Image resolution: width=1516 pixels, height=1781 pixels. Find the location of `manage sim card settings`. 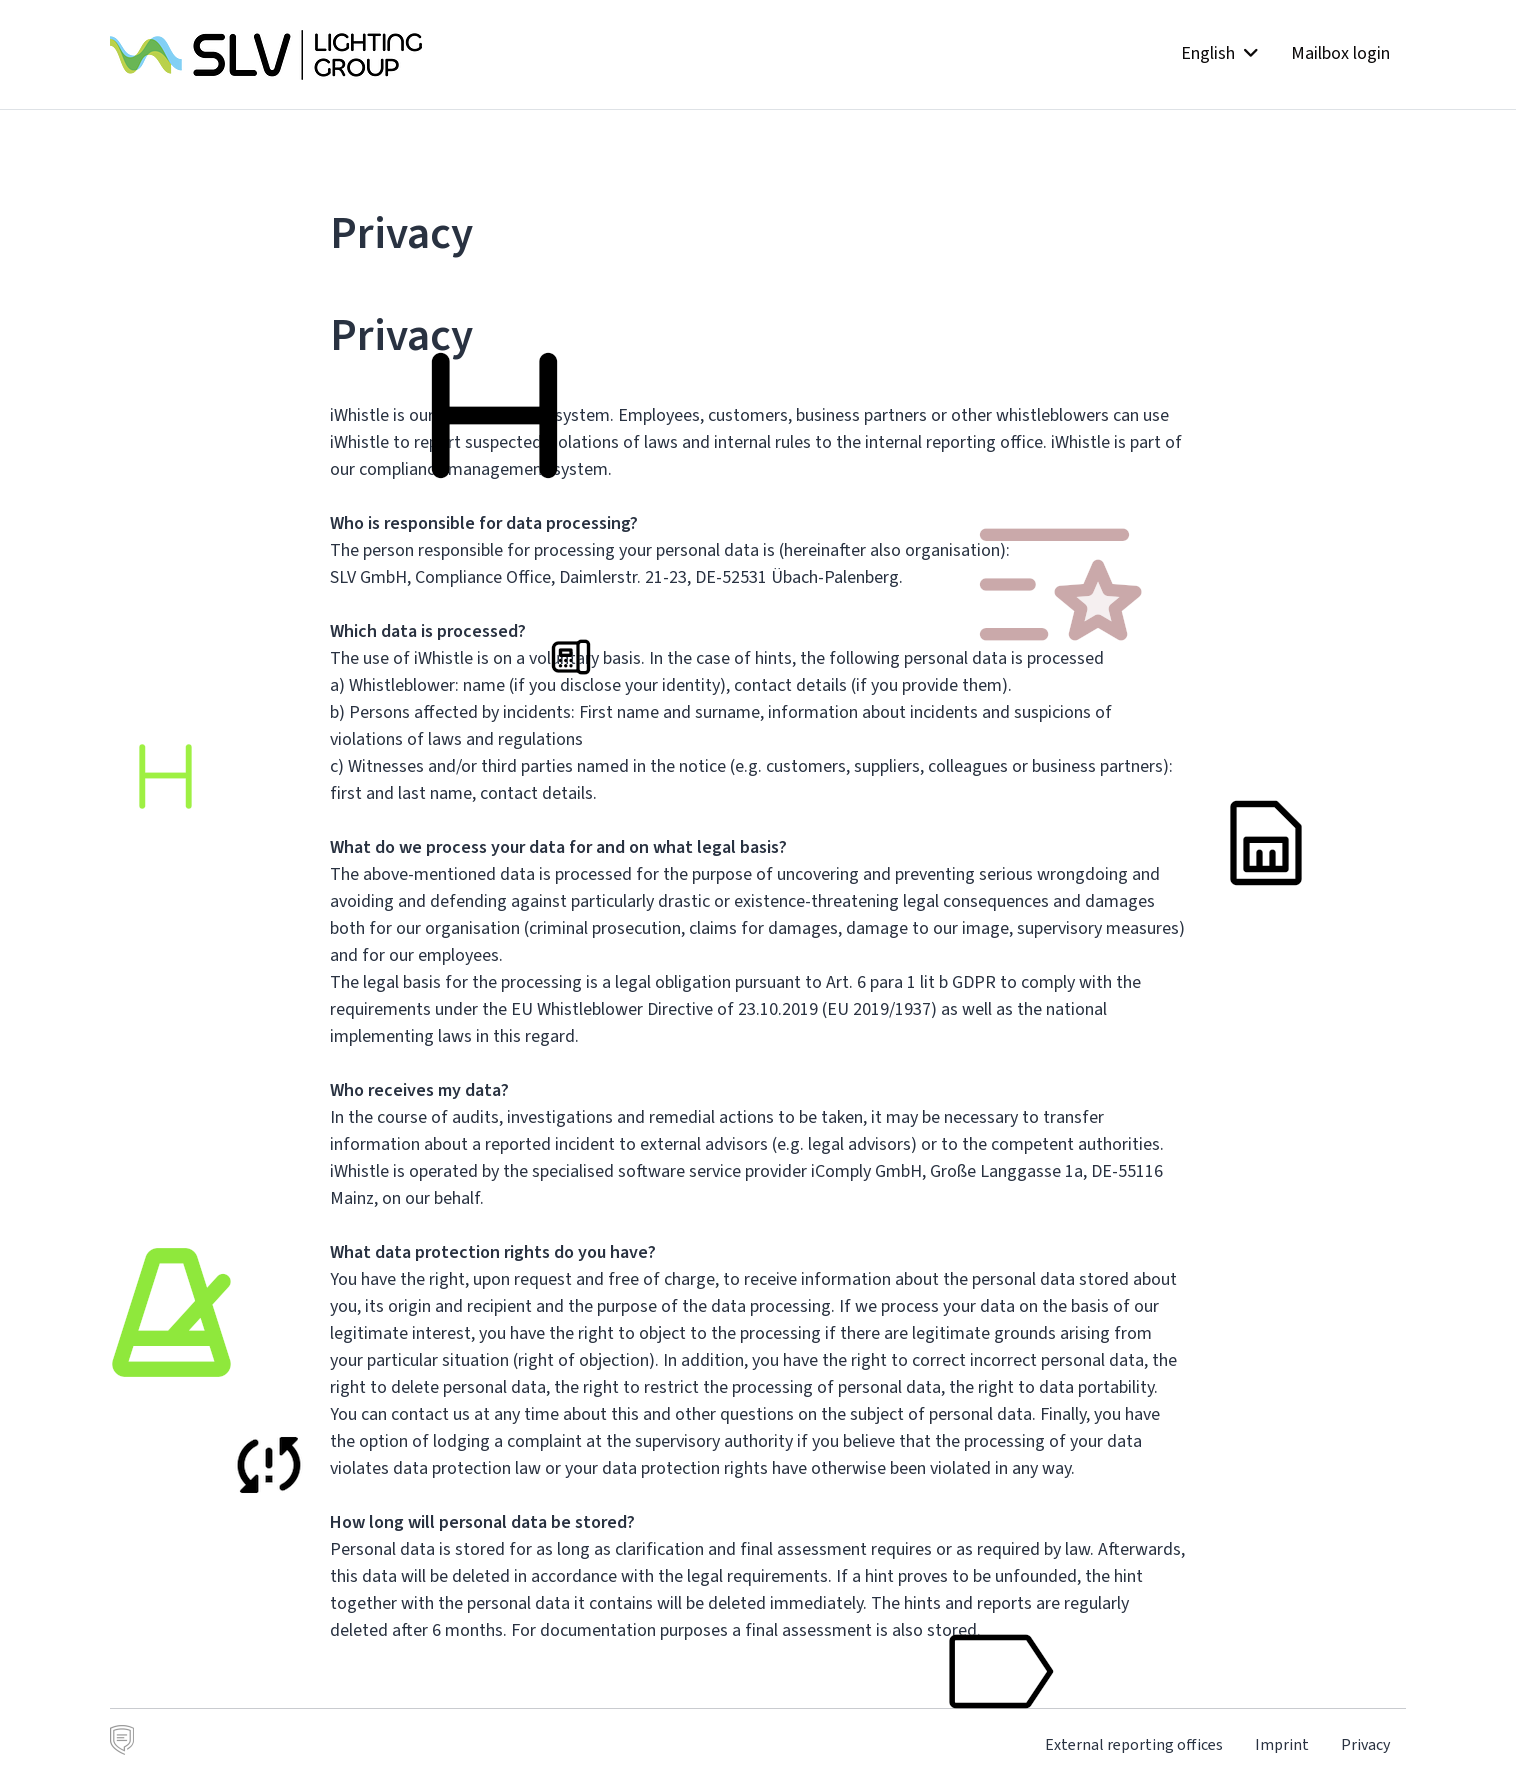

manage sim card settings is located at coordinates (1266, 843).